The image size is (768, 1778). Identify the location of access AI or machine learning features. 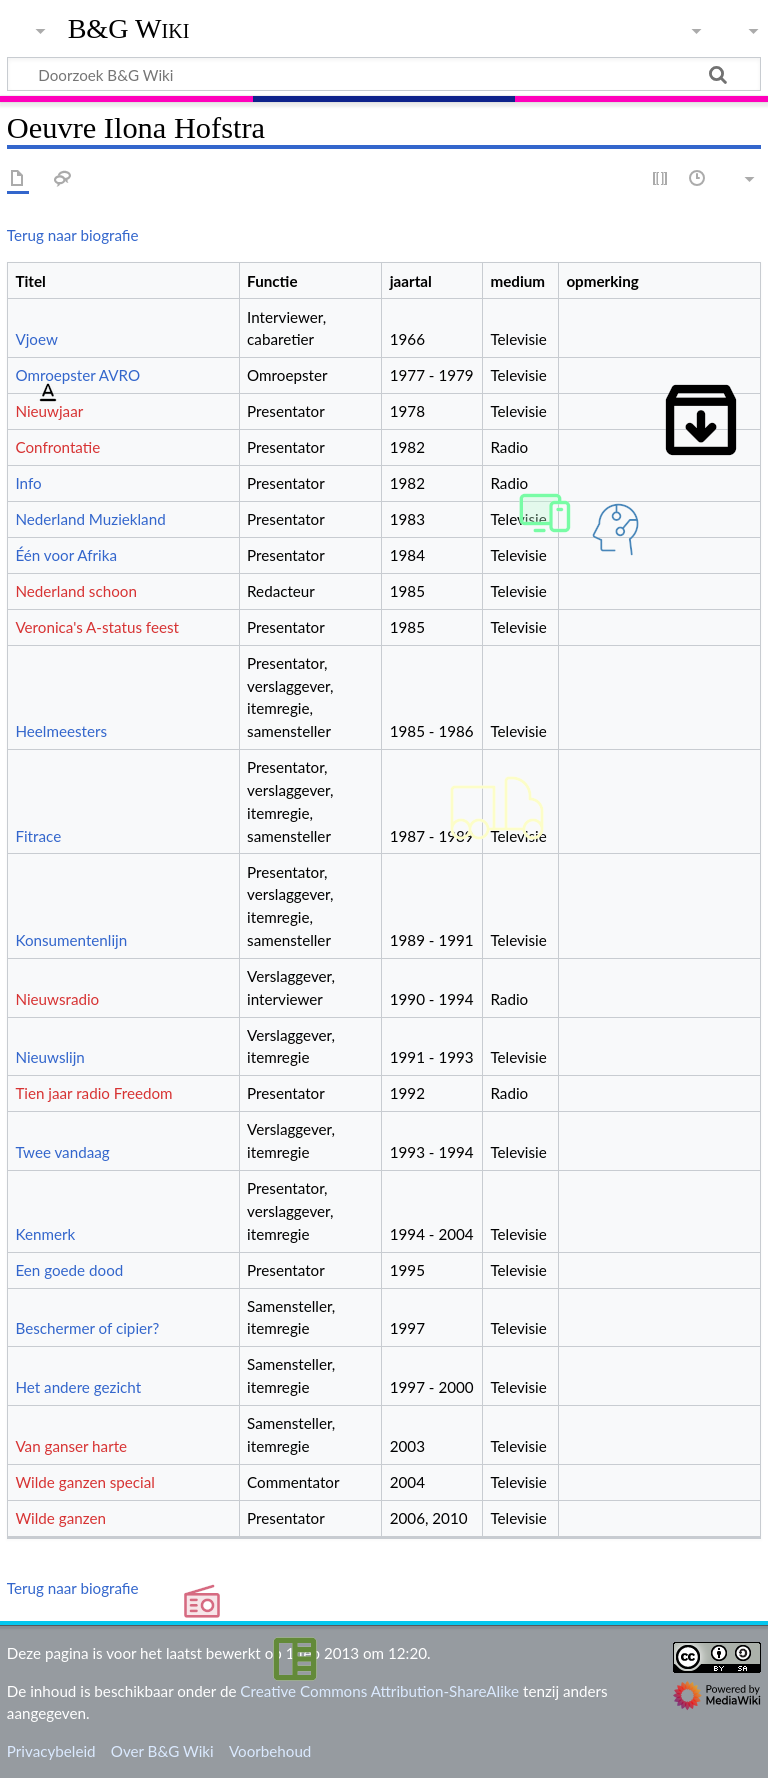
(616, 529).